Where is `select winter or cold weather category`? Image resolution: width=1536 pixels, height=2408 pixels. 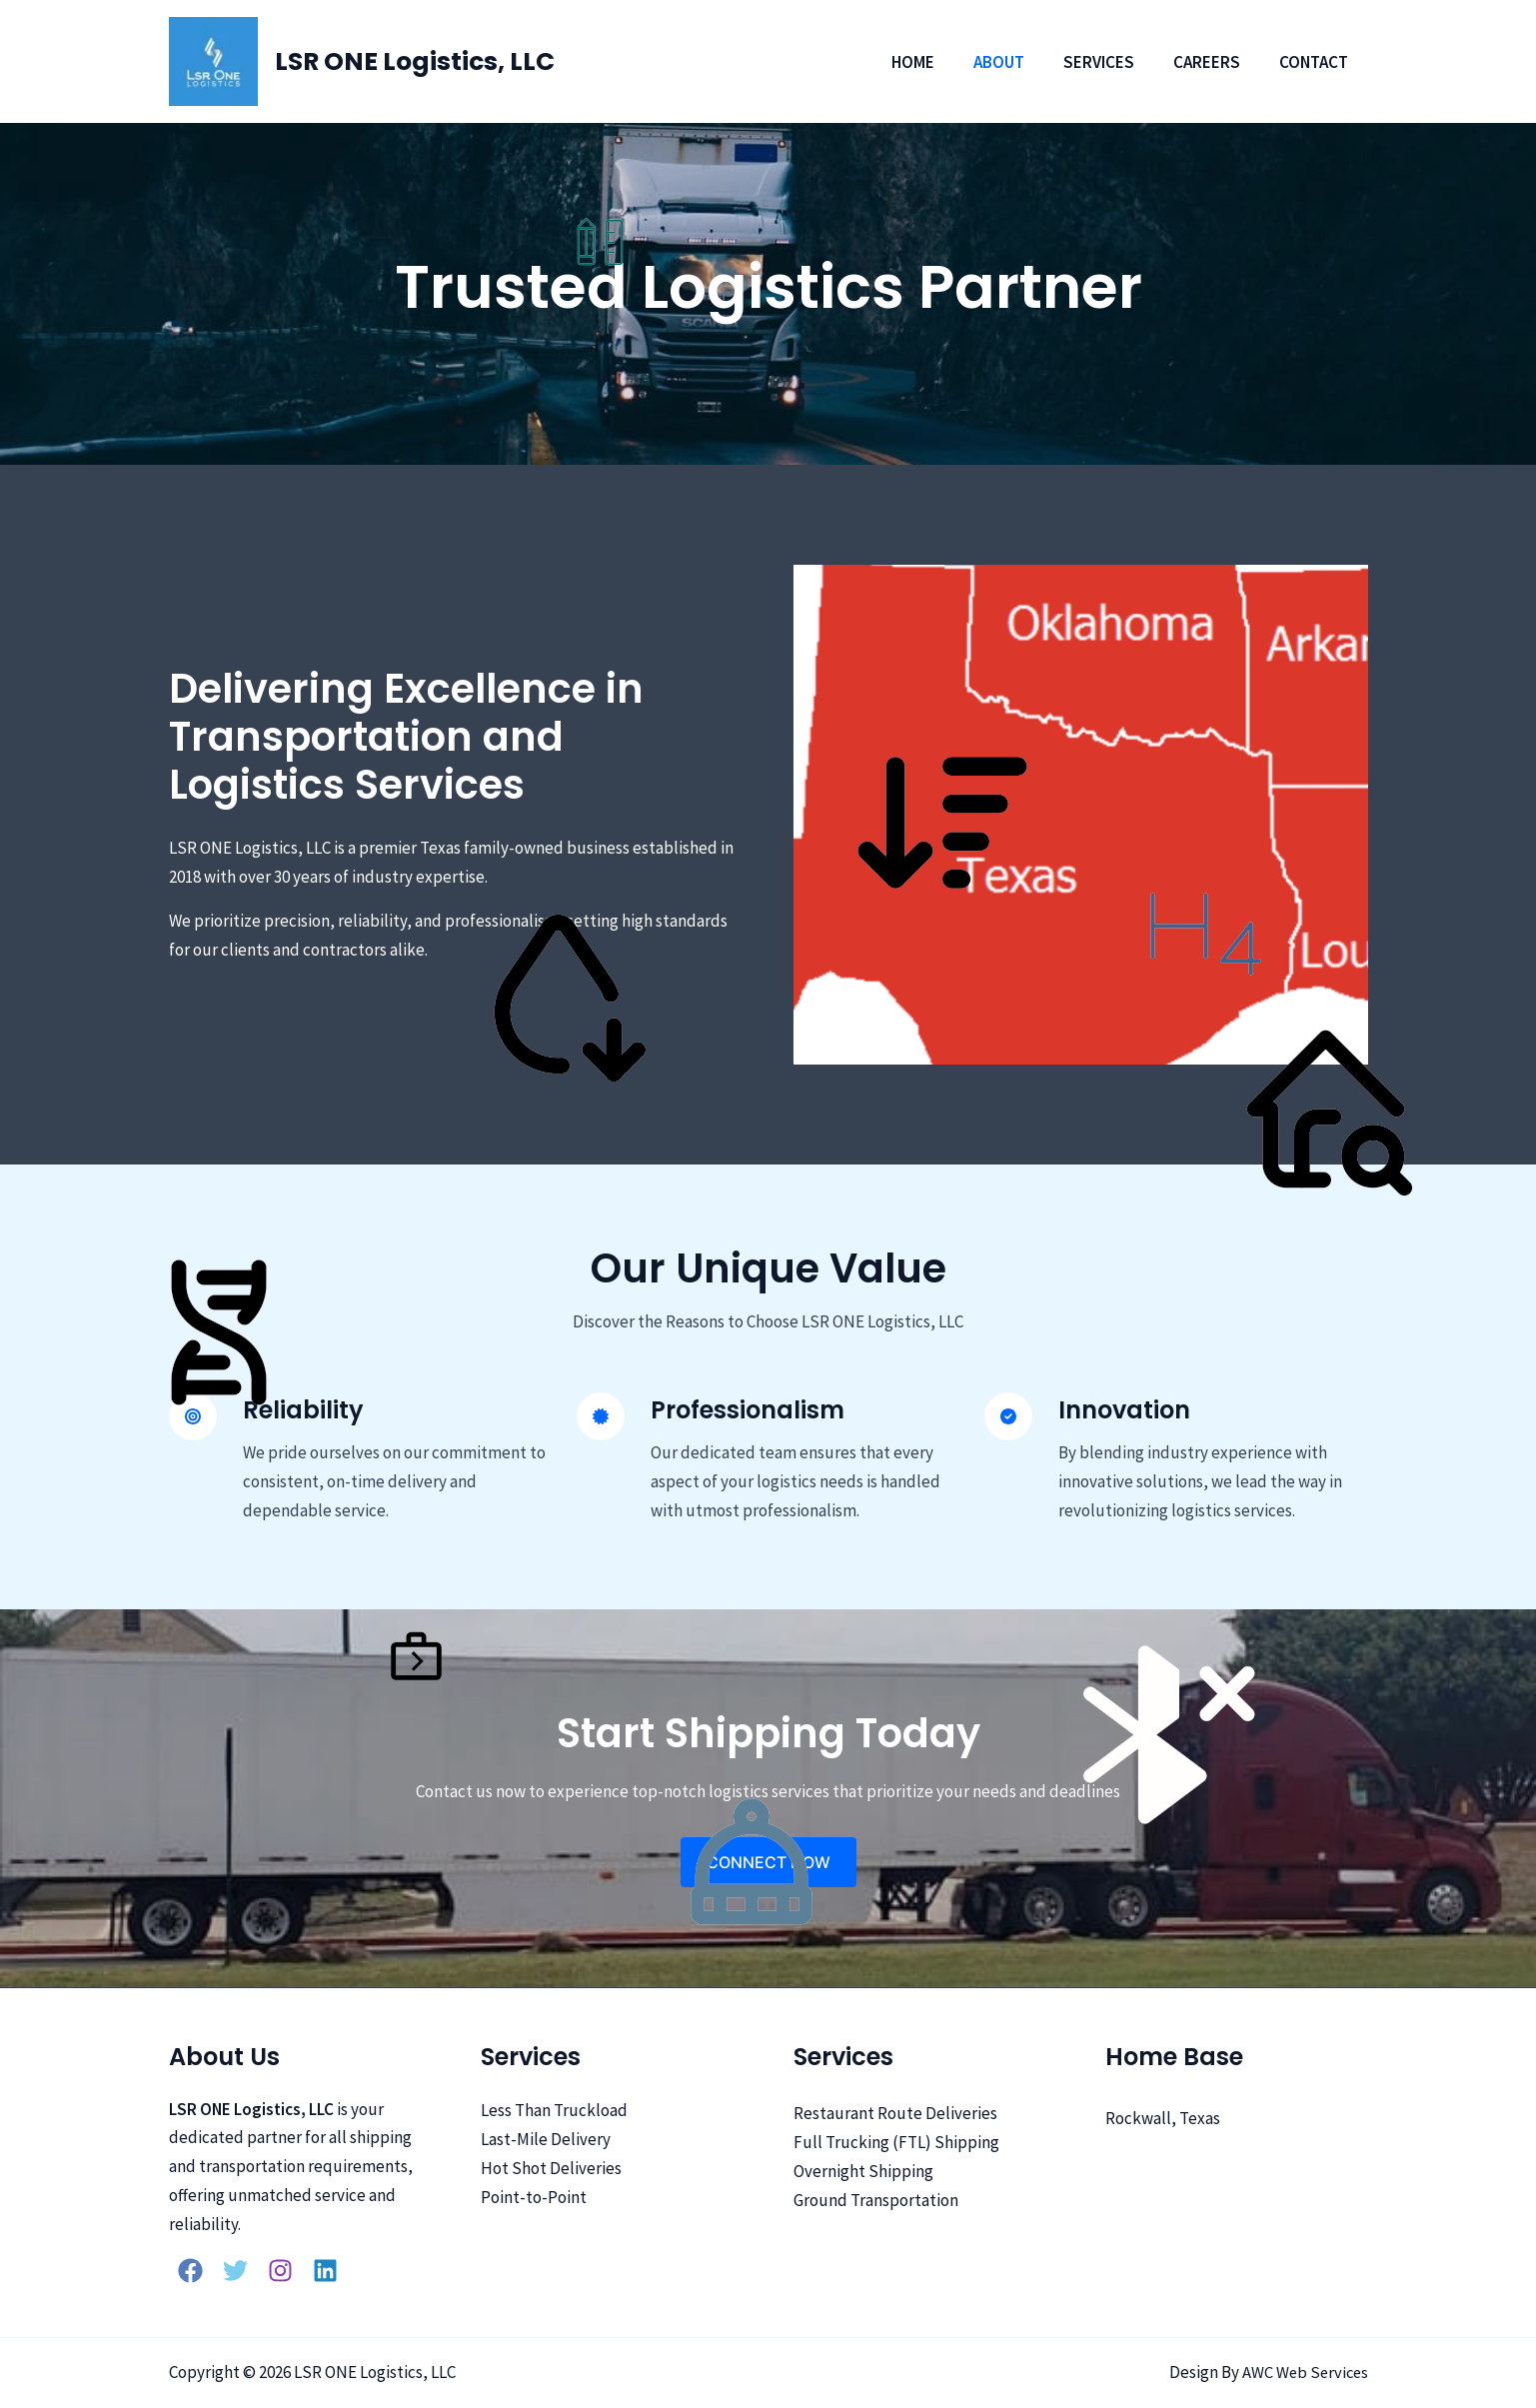
select winter or cold weather category is located at coordinates (752, 1868).